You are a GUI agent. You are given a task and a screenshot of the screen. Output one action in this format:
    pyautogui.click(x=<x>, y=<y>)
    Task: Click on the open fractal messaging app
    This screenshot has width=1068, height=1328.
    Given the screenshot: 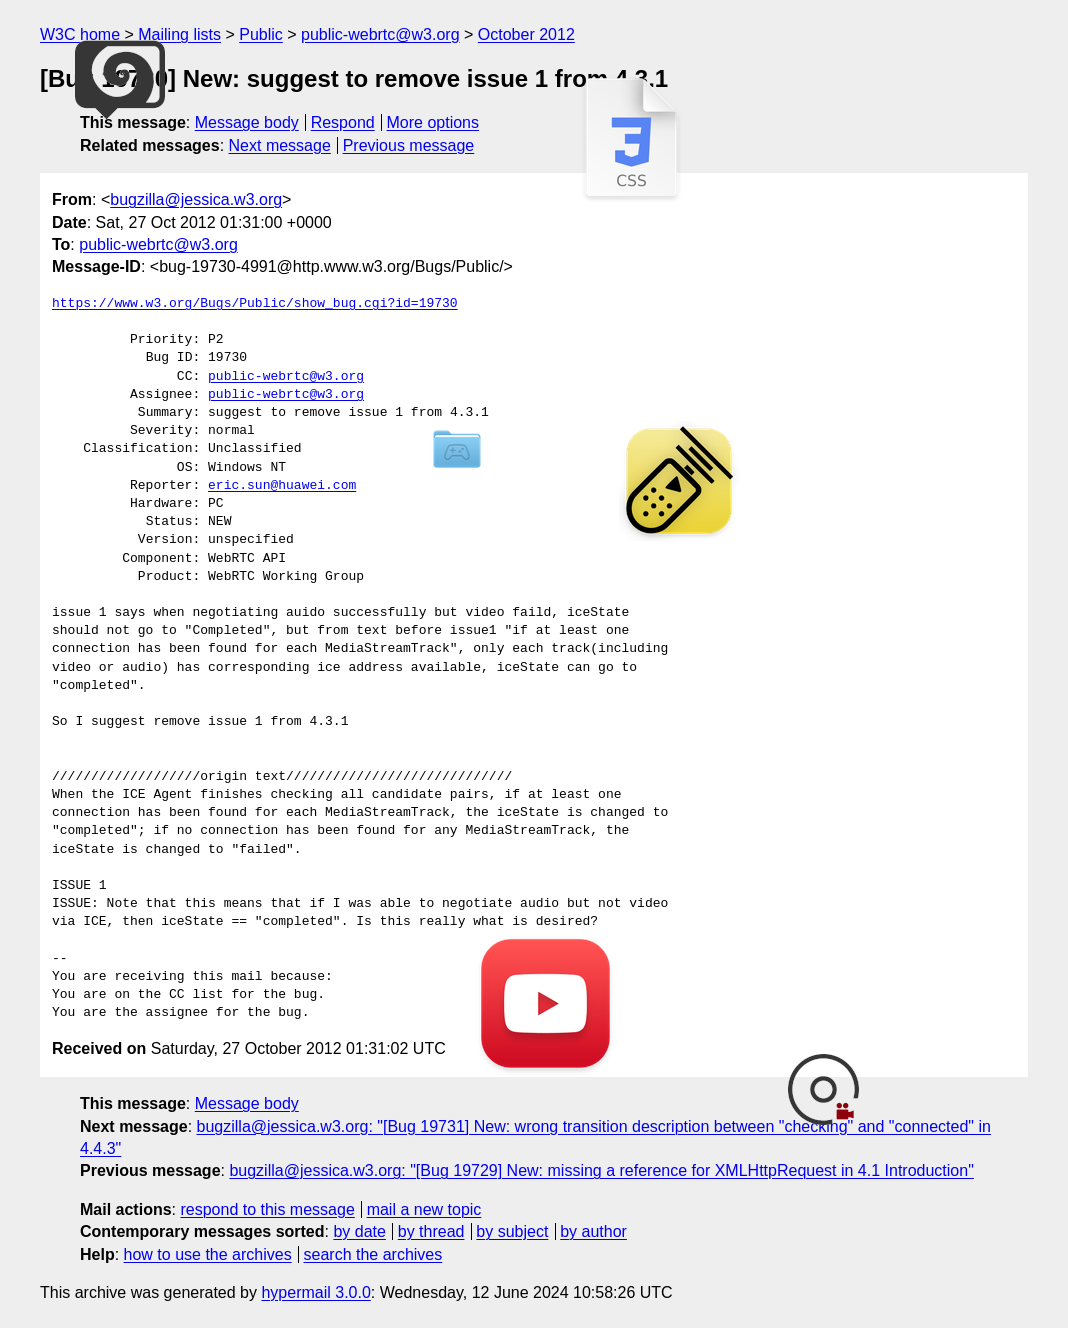 What is the action you would take?
    pyautogui.click(x=120, y=80)
    